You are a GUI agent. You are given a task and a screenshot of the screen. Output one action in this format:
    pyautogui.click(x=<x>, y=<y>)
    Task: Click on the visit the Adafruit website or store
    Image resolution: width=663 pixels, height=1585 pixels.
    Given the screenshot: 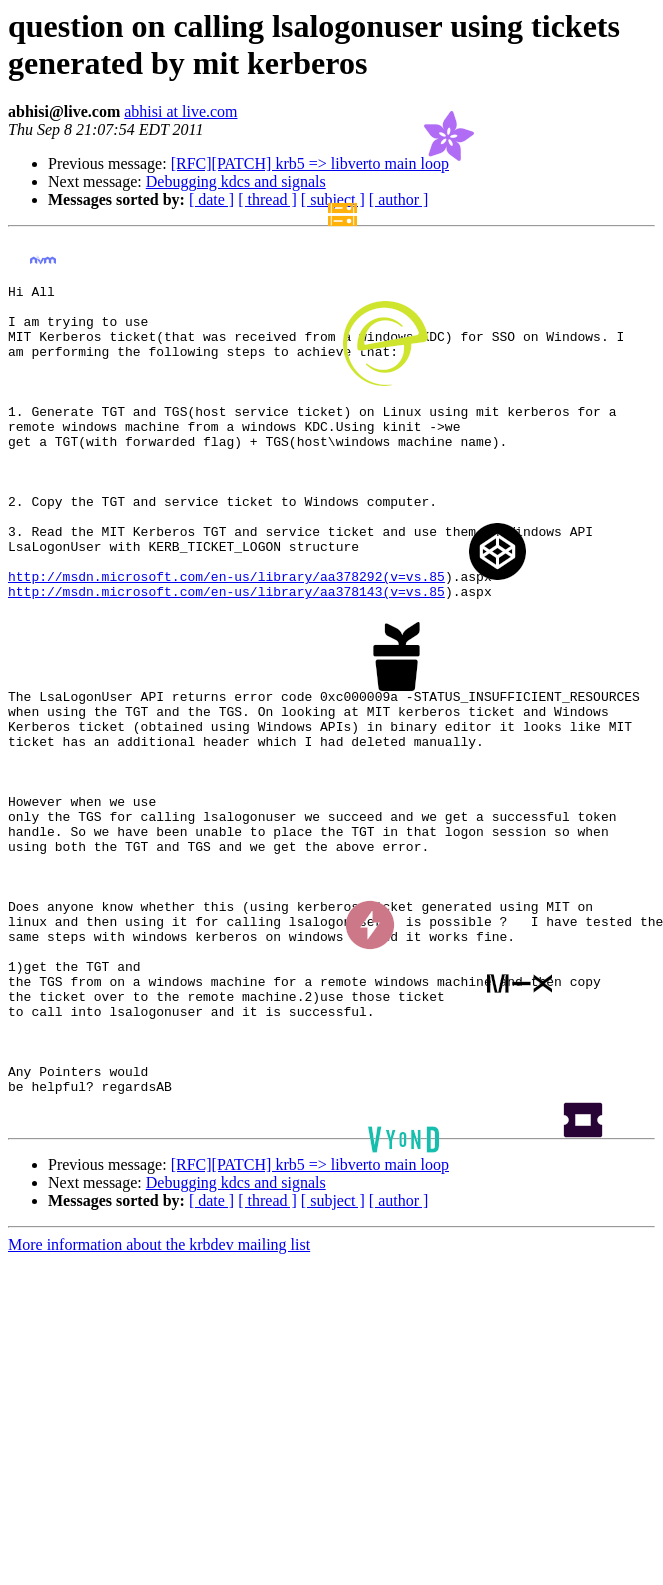 What is the action you would take?
    pyautogui.click(x=449, y=136)
    